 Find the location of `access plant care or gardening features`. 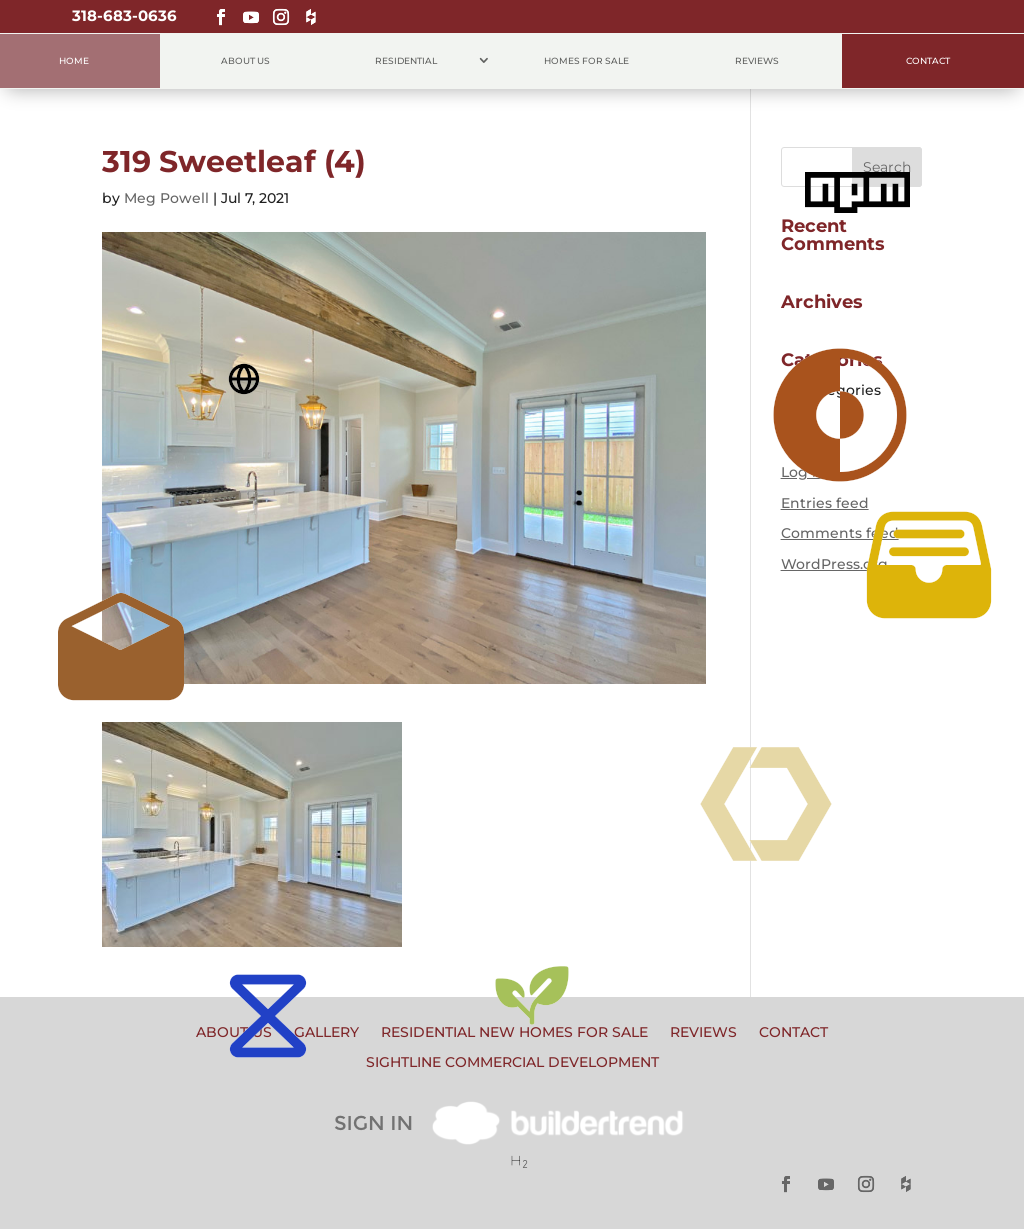

access plant care or gardening features is located at coordinates (532, 993).